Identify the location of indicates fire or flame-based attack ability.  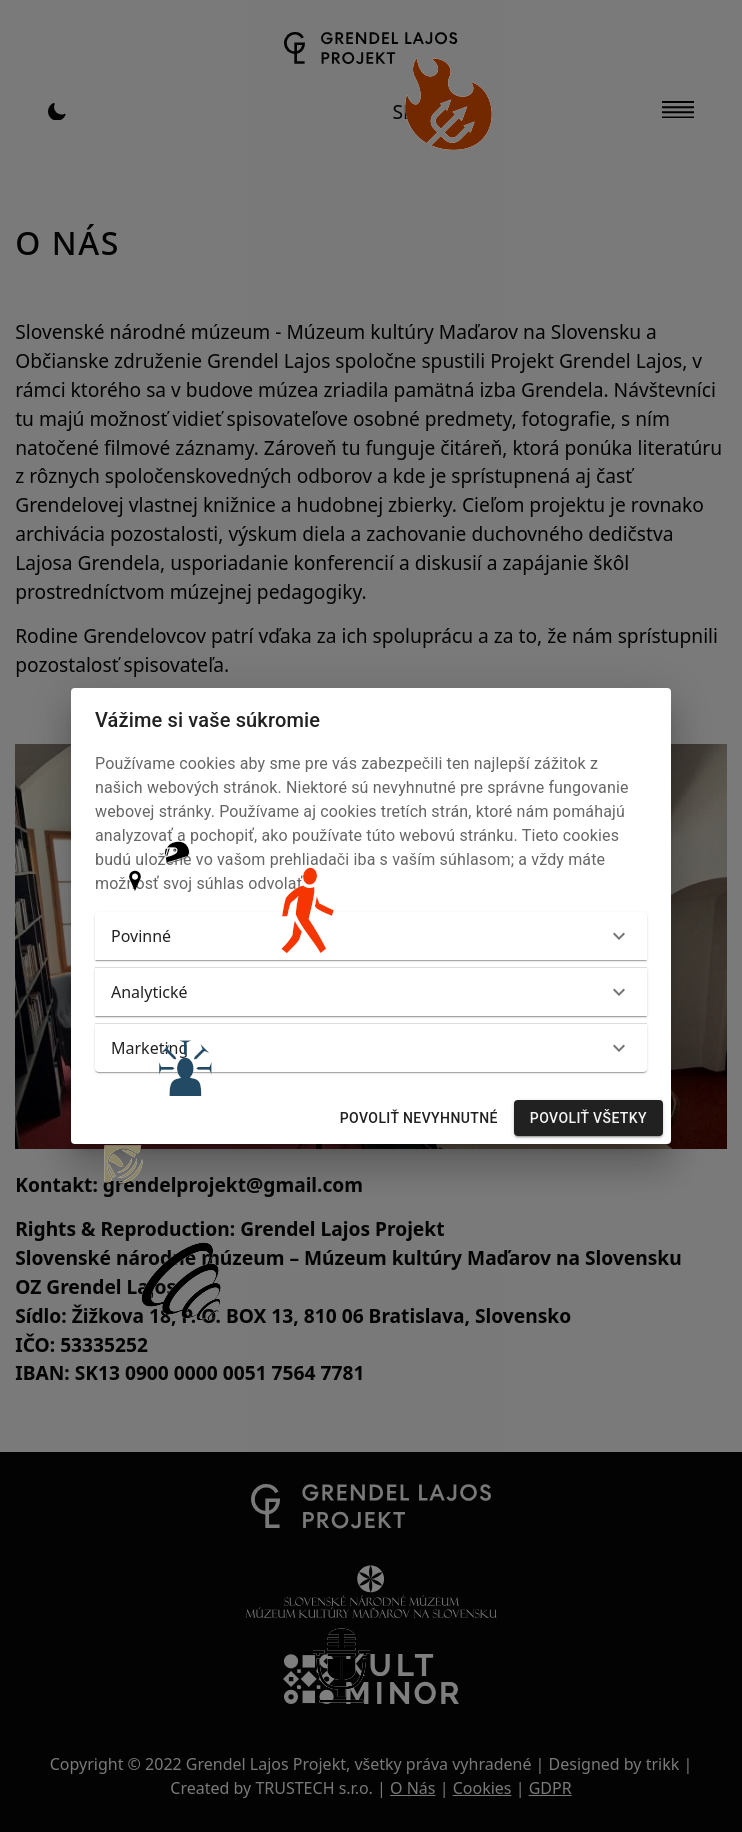
(446, 104).